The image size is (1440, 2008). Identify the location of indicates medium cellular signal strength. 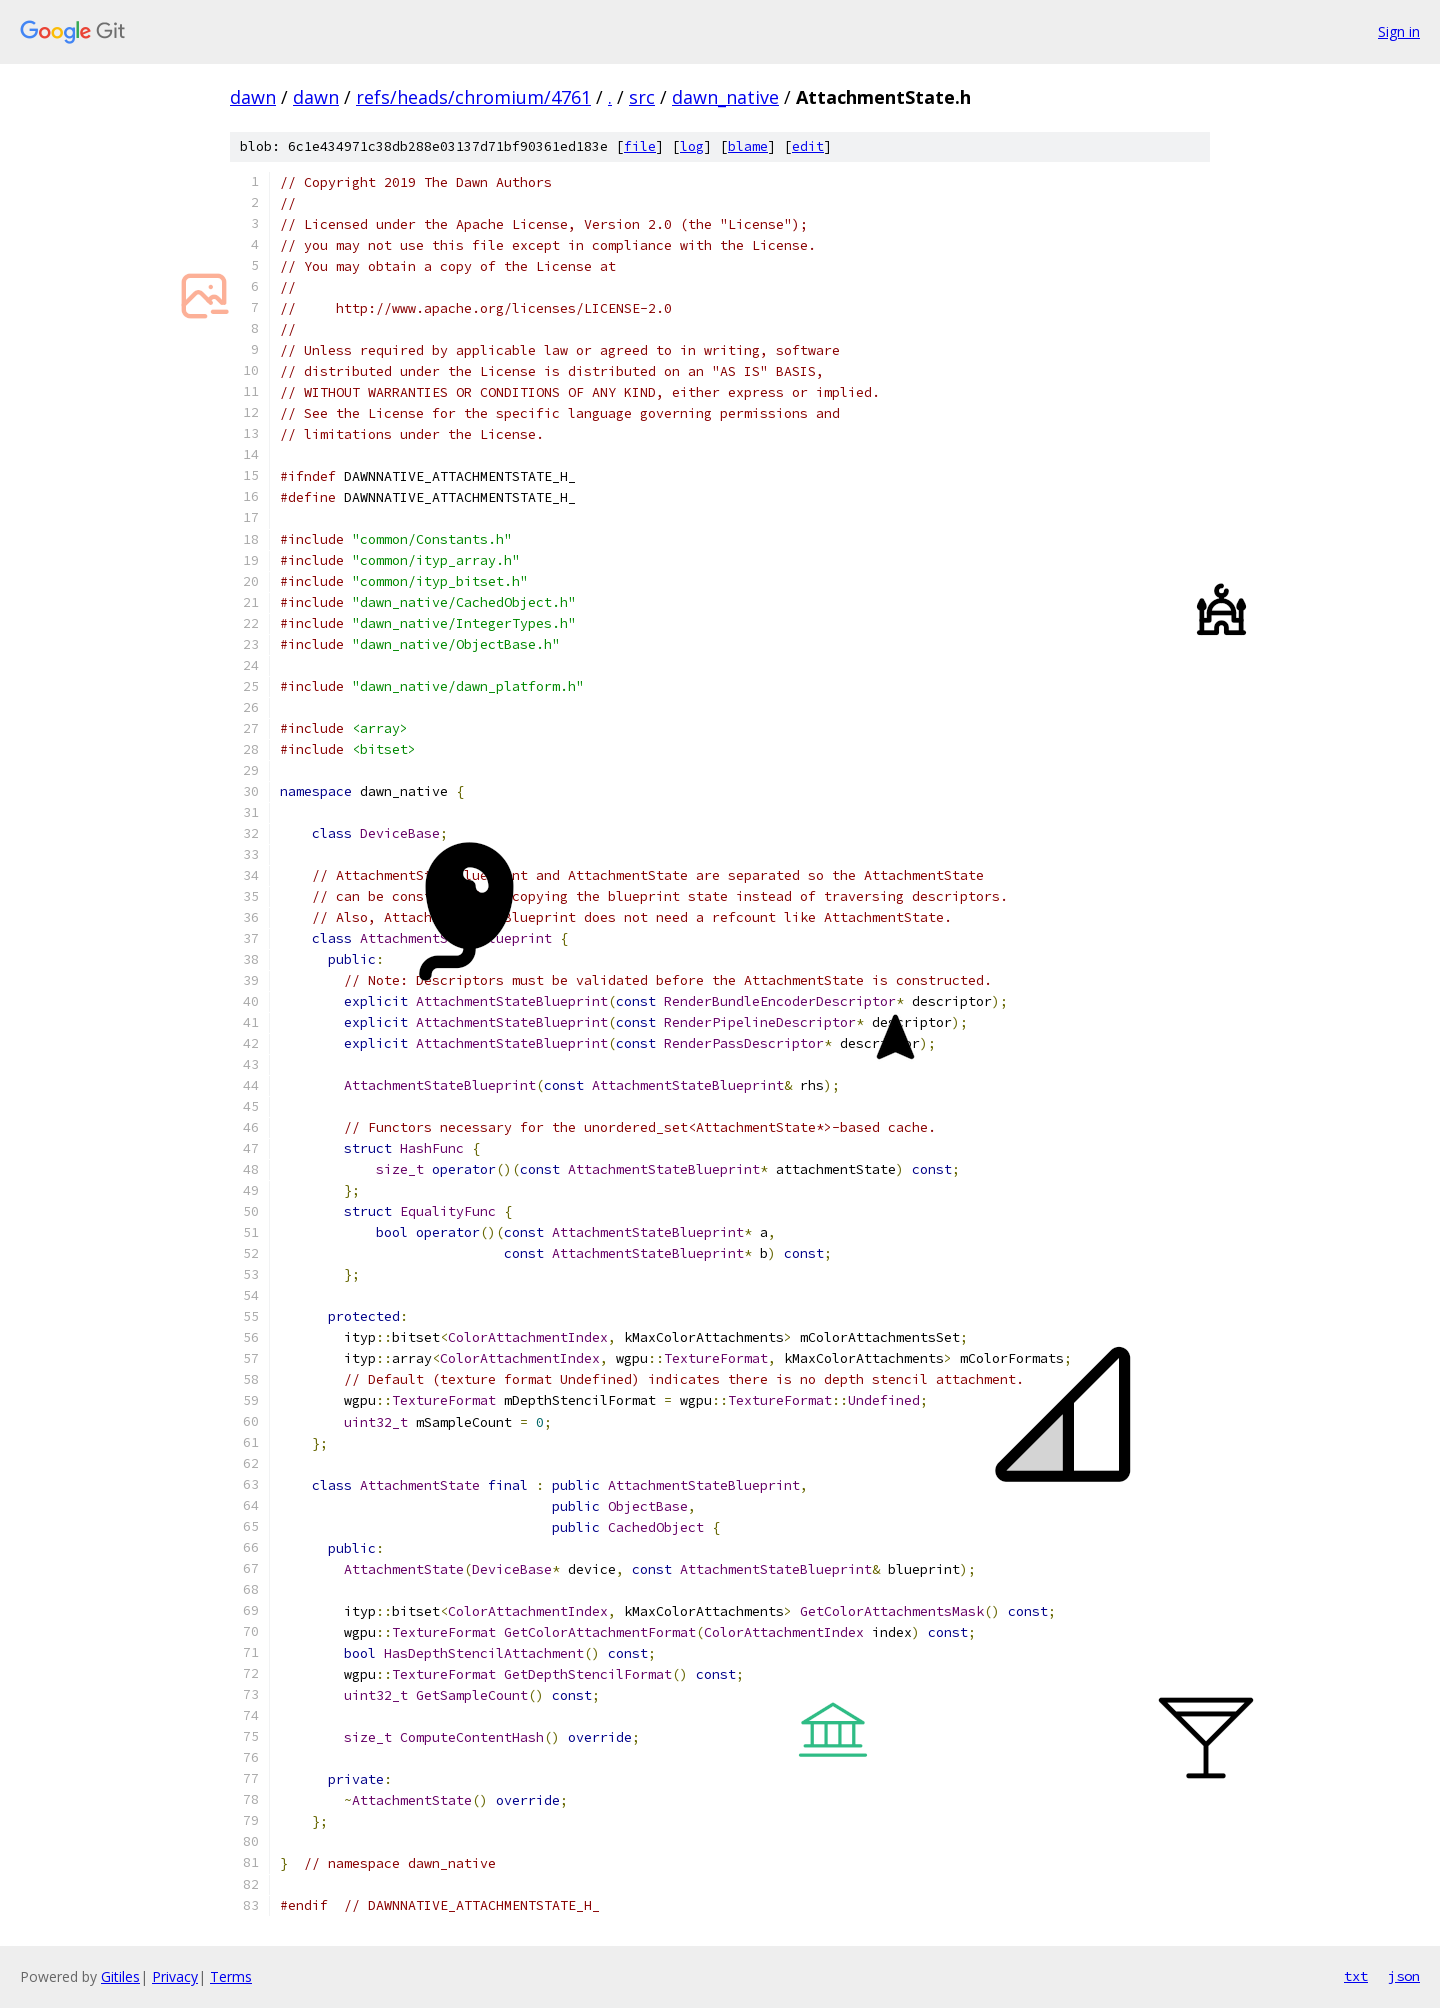
(1074, 1420).